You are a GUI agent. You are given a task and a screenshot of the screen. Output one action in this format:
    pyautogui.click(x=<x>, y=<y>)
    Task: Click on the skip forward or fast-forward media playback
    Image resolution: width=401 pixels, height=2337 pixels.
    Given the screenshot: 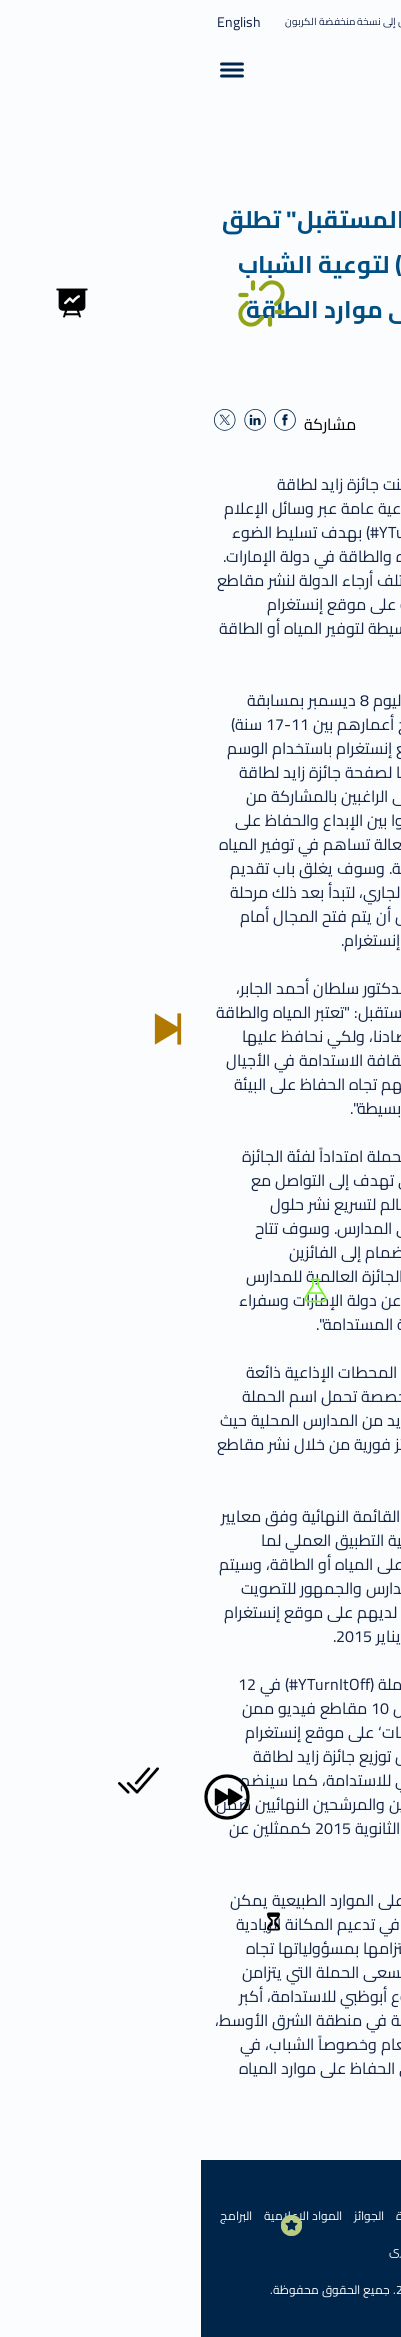 What is the action you would take?
    pyautogui.click(x=227, y=1797)
    